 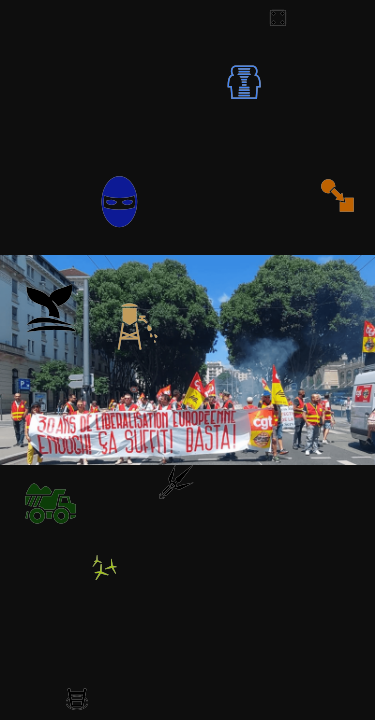 What do you see at coordinates (77, 699) in the screenshot?
I see `access underground level or basement area` at bounding box center [77, 699].